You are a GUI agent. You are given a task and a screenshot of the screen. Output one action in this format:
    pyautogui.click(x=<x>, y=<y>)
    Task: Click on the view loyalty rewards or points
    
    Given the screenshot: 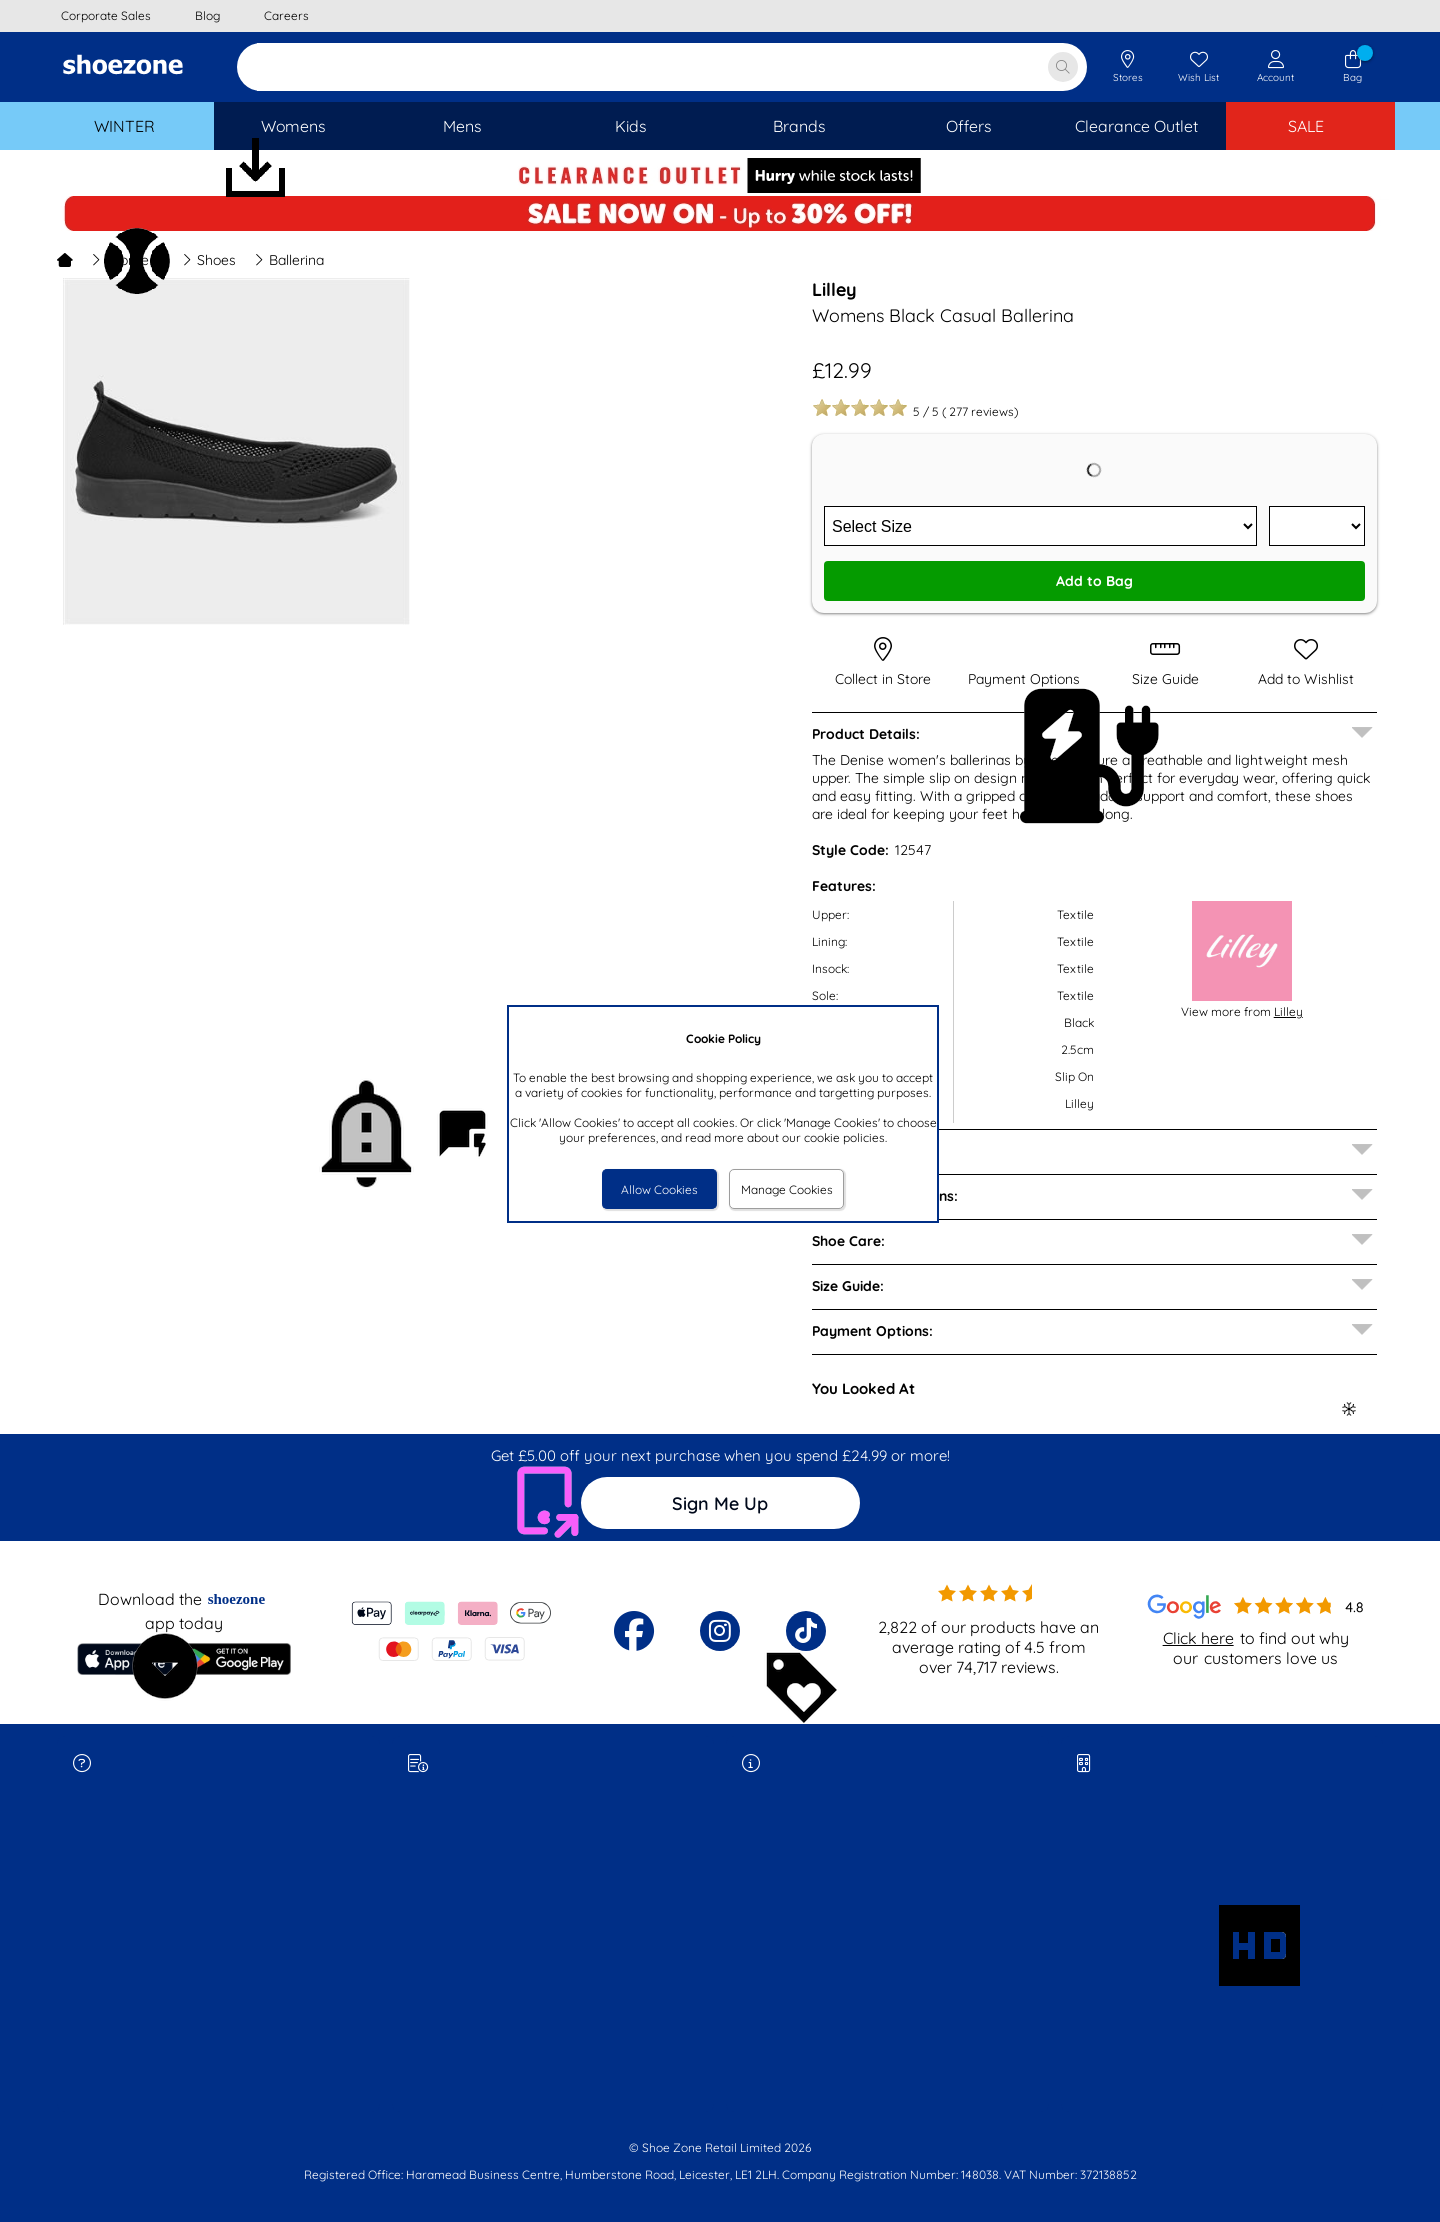 What is the action you would take?
    pyautogui.click(x=800, y=1686)
    